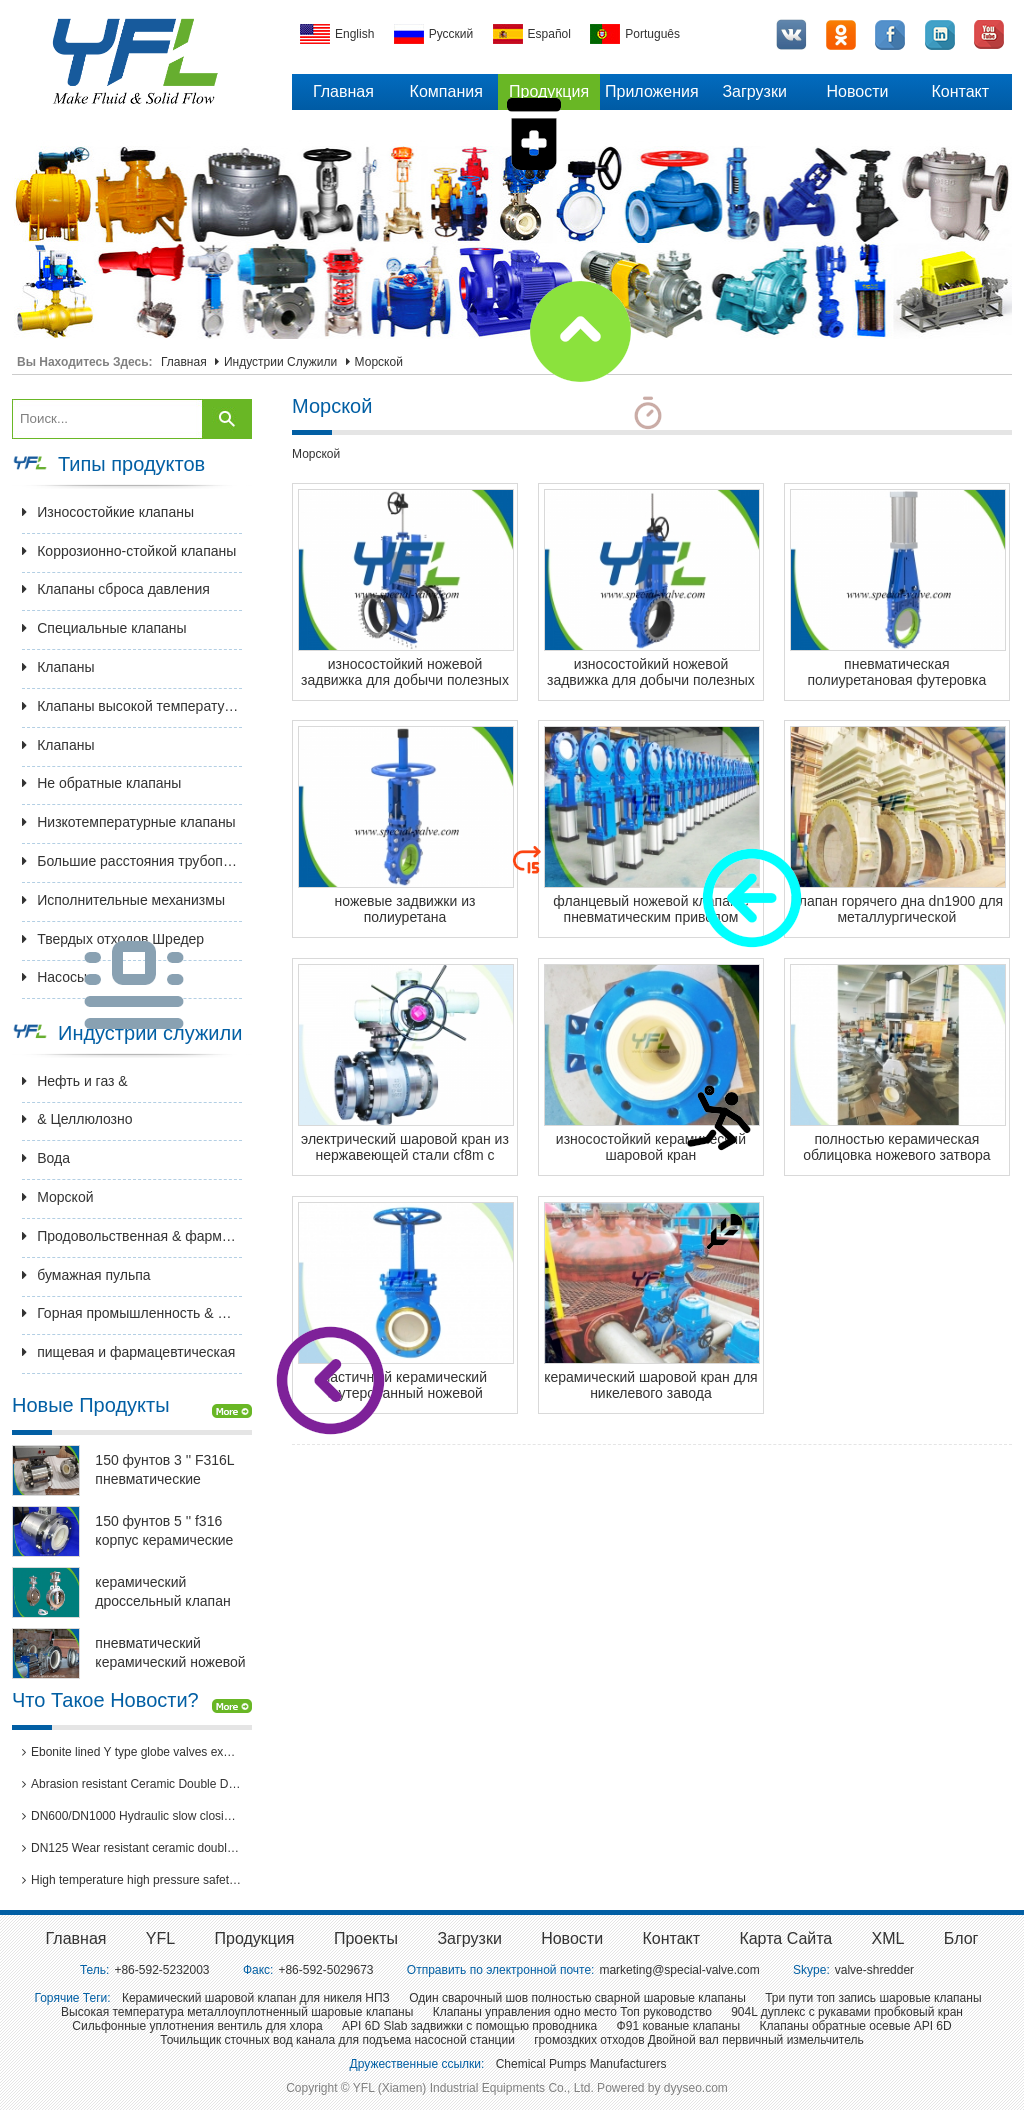 This screenshot has width=1024, height=2110. What do you see at coordinates (718, 1116) in the screenshot?
I see `access handball game or sports activity` at bounding box center [718, 1116].